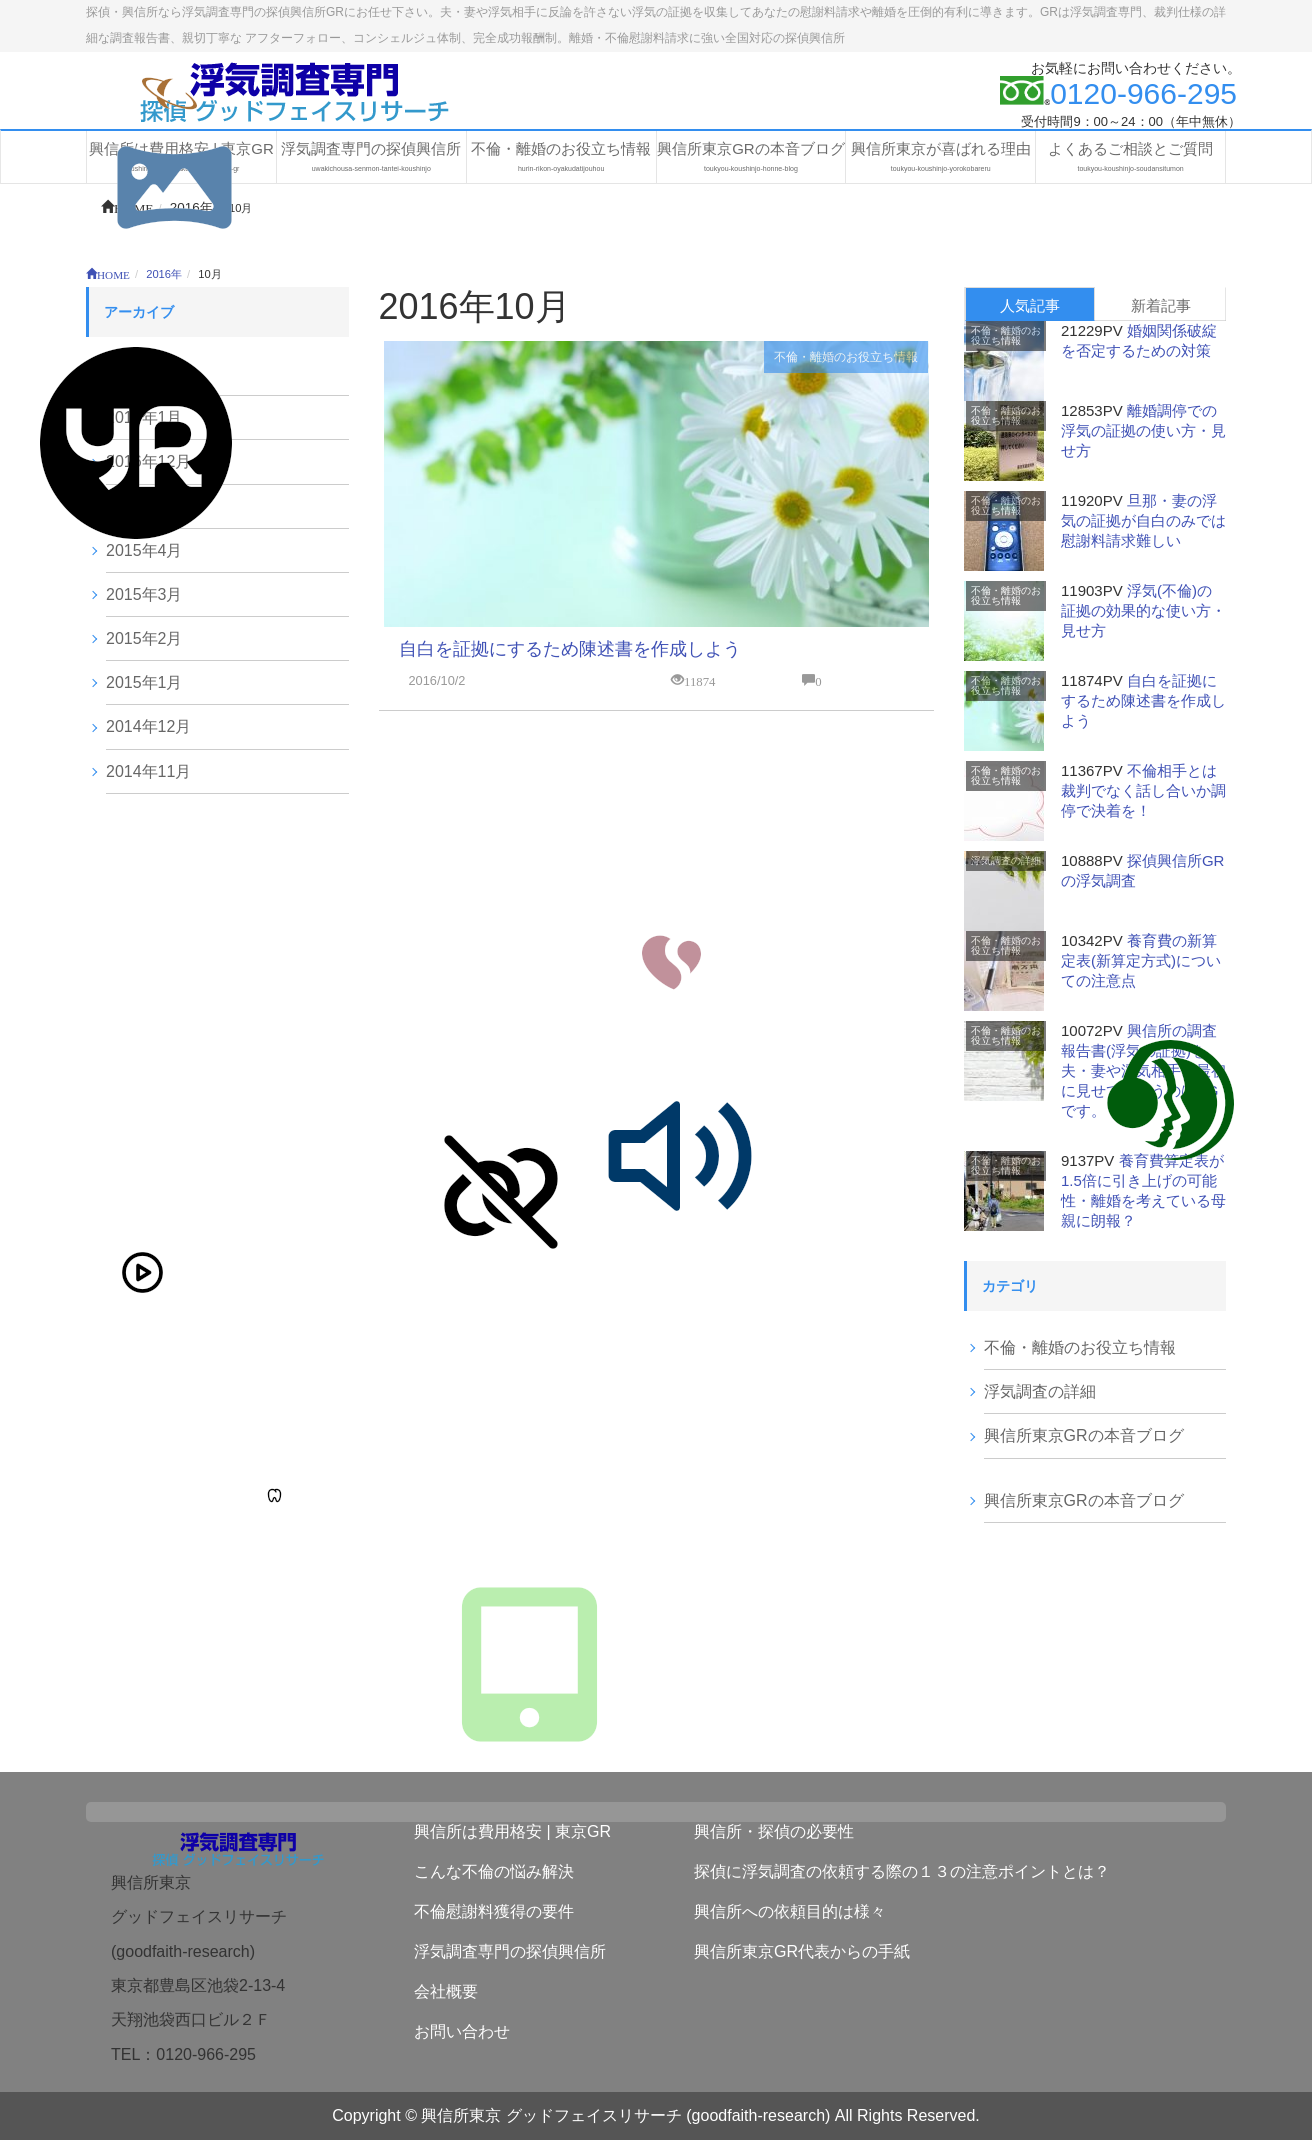 The width and height of the screenshot is (1312, 2140). I want to click on access dental health or dentist services, so click(274, 1495).